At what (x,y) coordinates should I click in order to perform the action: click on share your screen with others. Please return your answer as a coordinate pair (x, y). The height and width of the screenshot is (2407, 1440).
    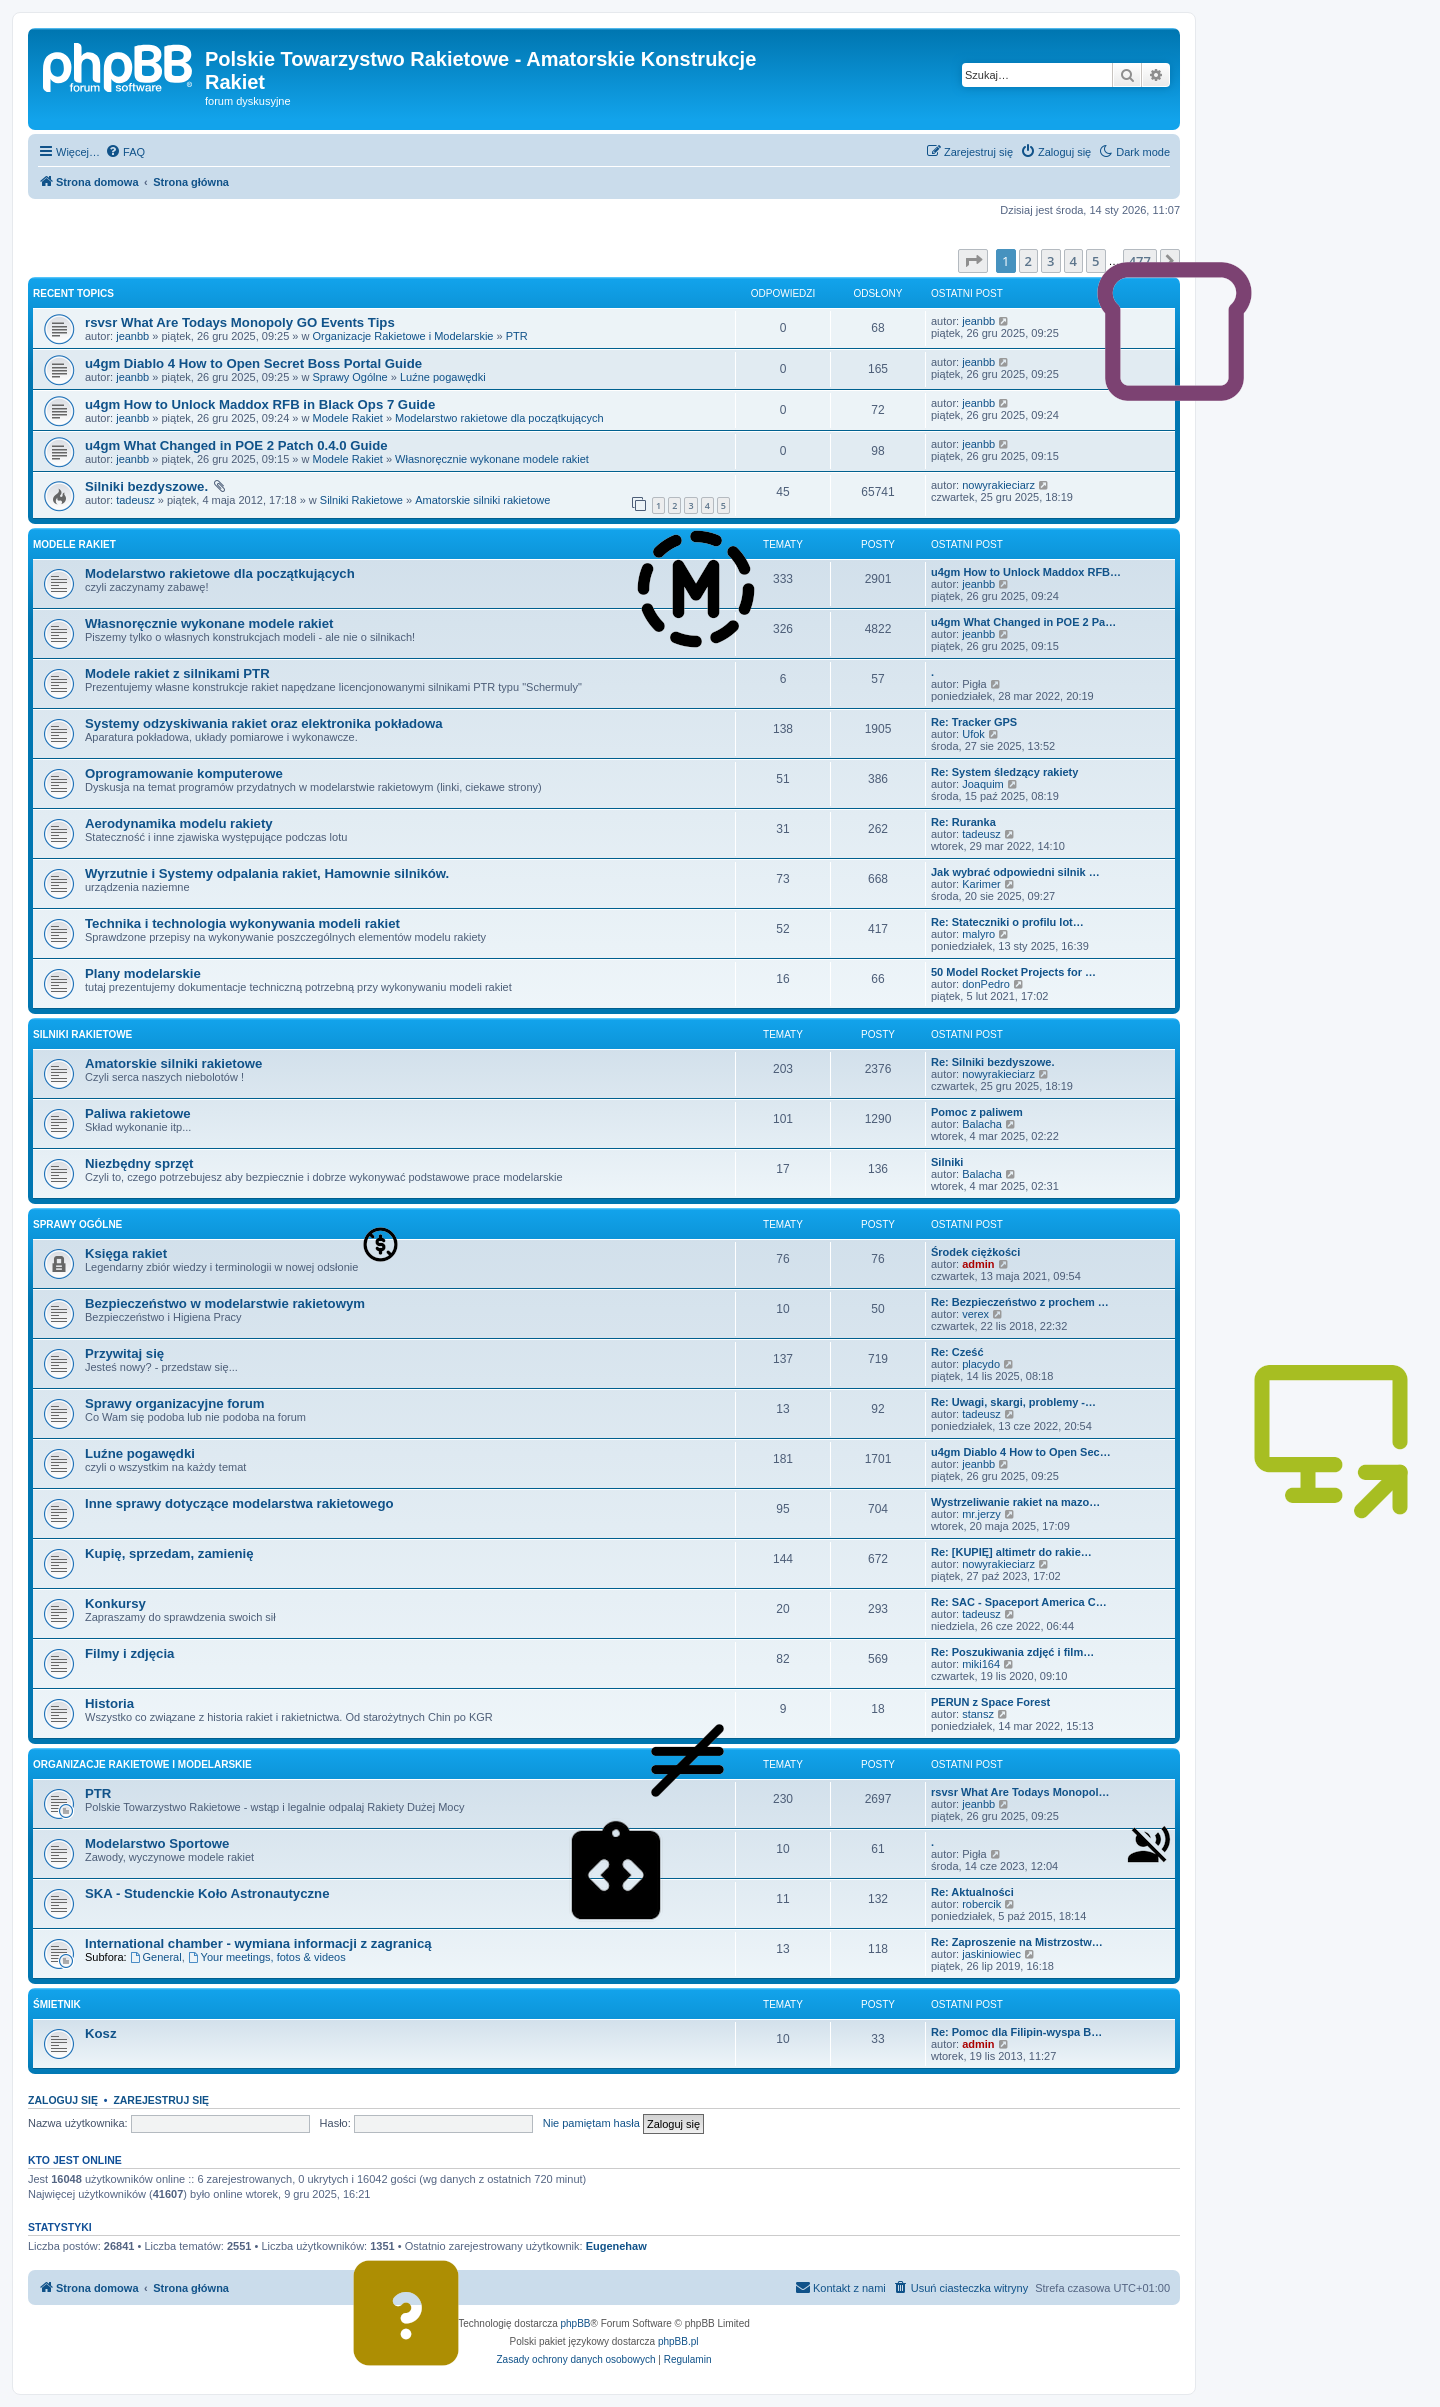
    Looking at the image, I should click on (1331, 1434).